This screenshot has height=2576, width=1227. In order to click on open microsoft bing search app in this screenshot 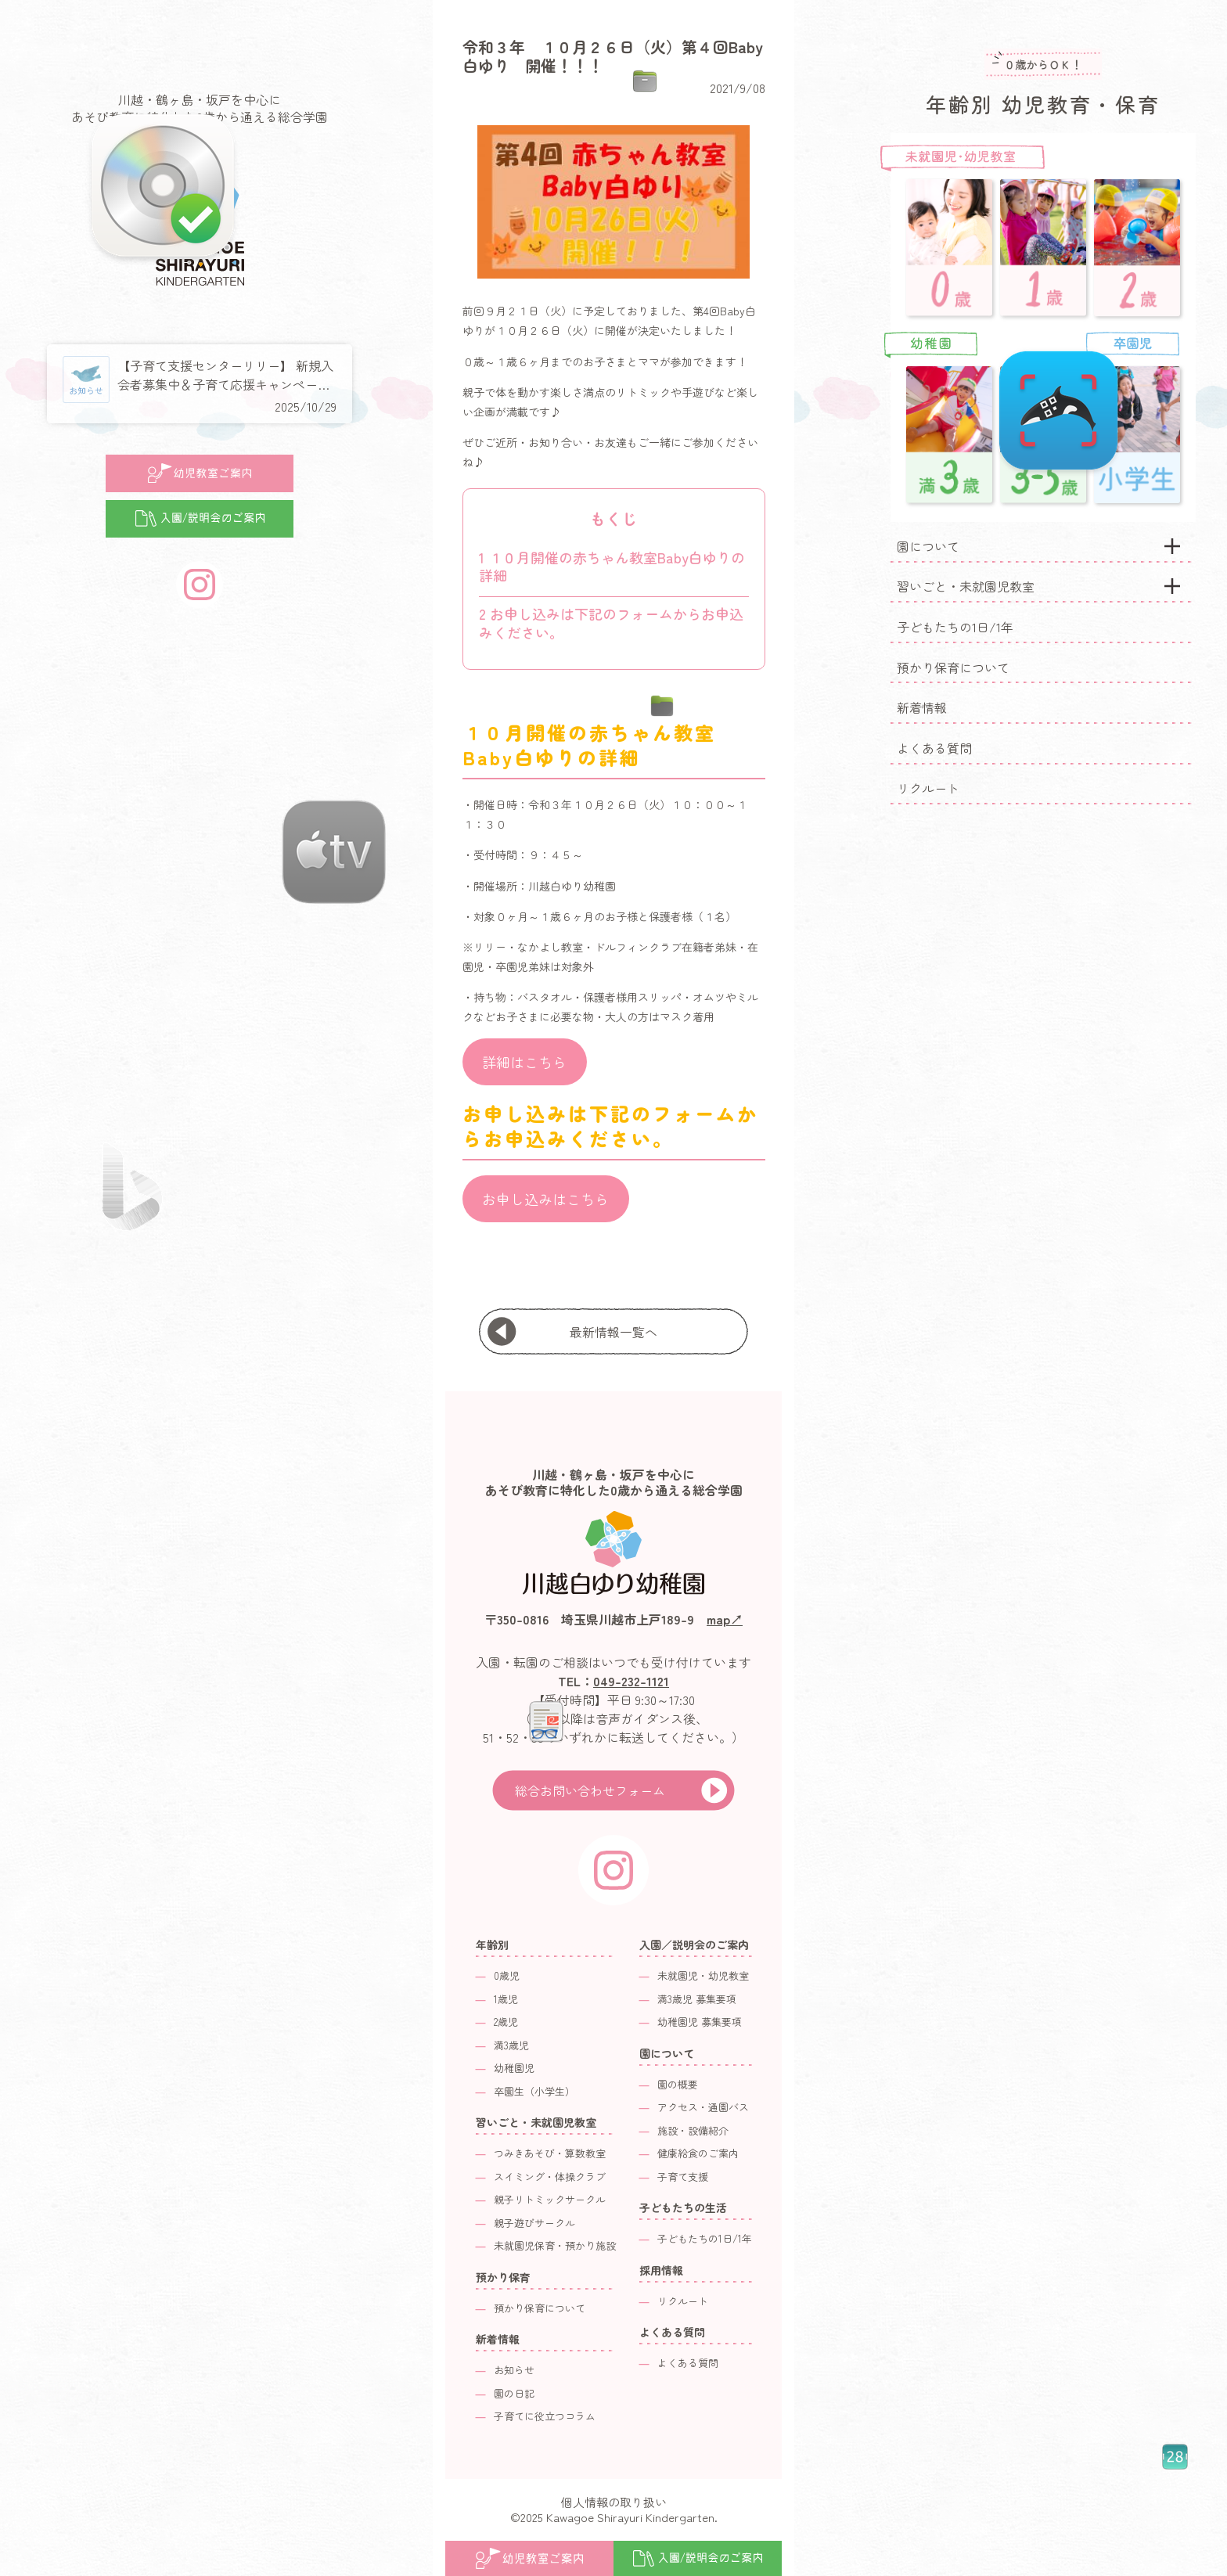, I will do `click(132, 1186)`.